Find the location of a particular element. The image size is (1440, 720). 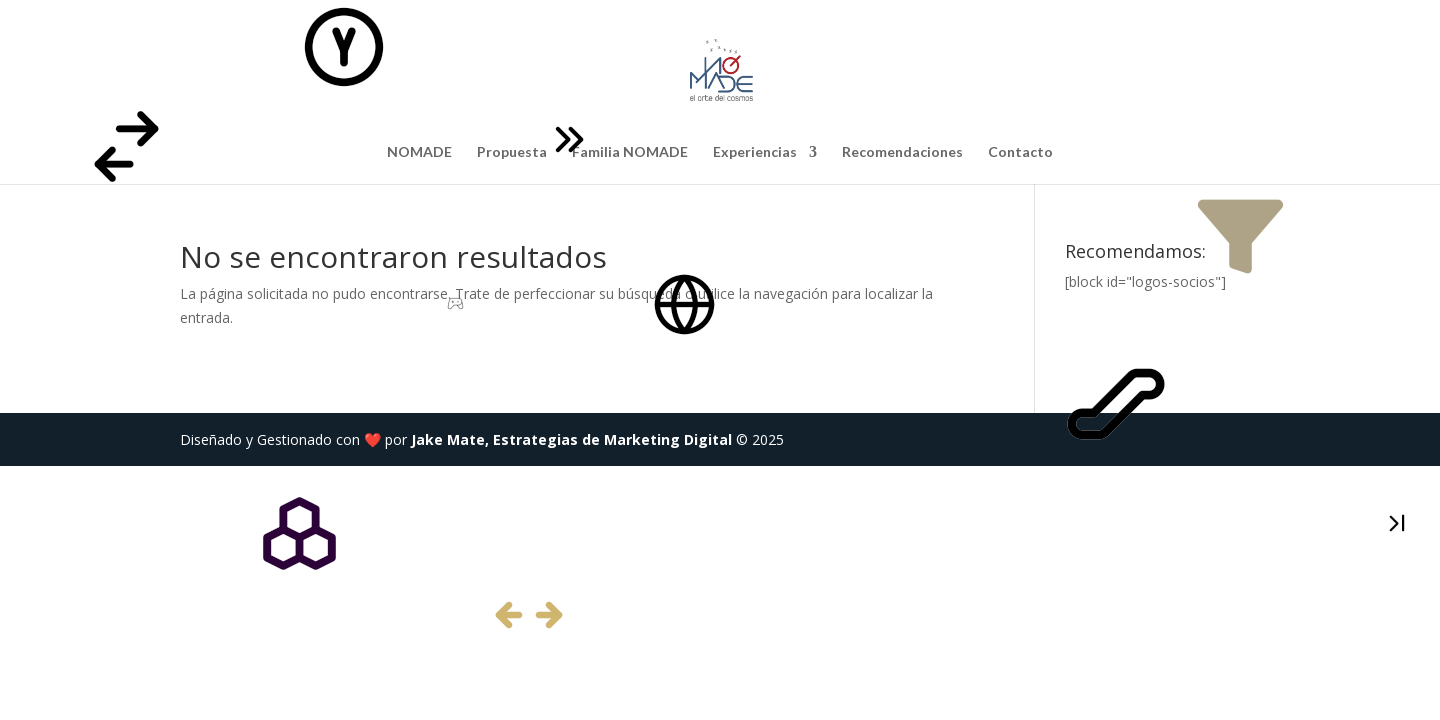

swap or exchange items is located at coordinates (126, 146).